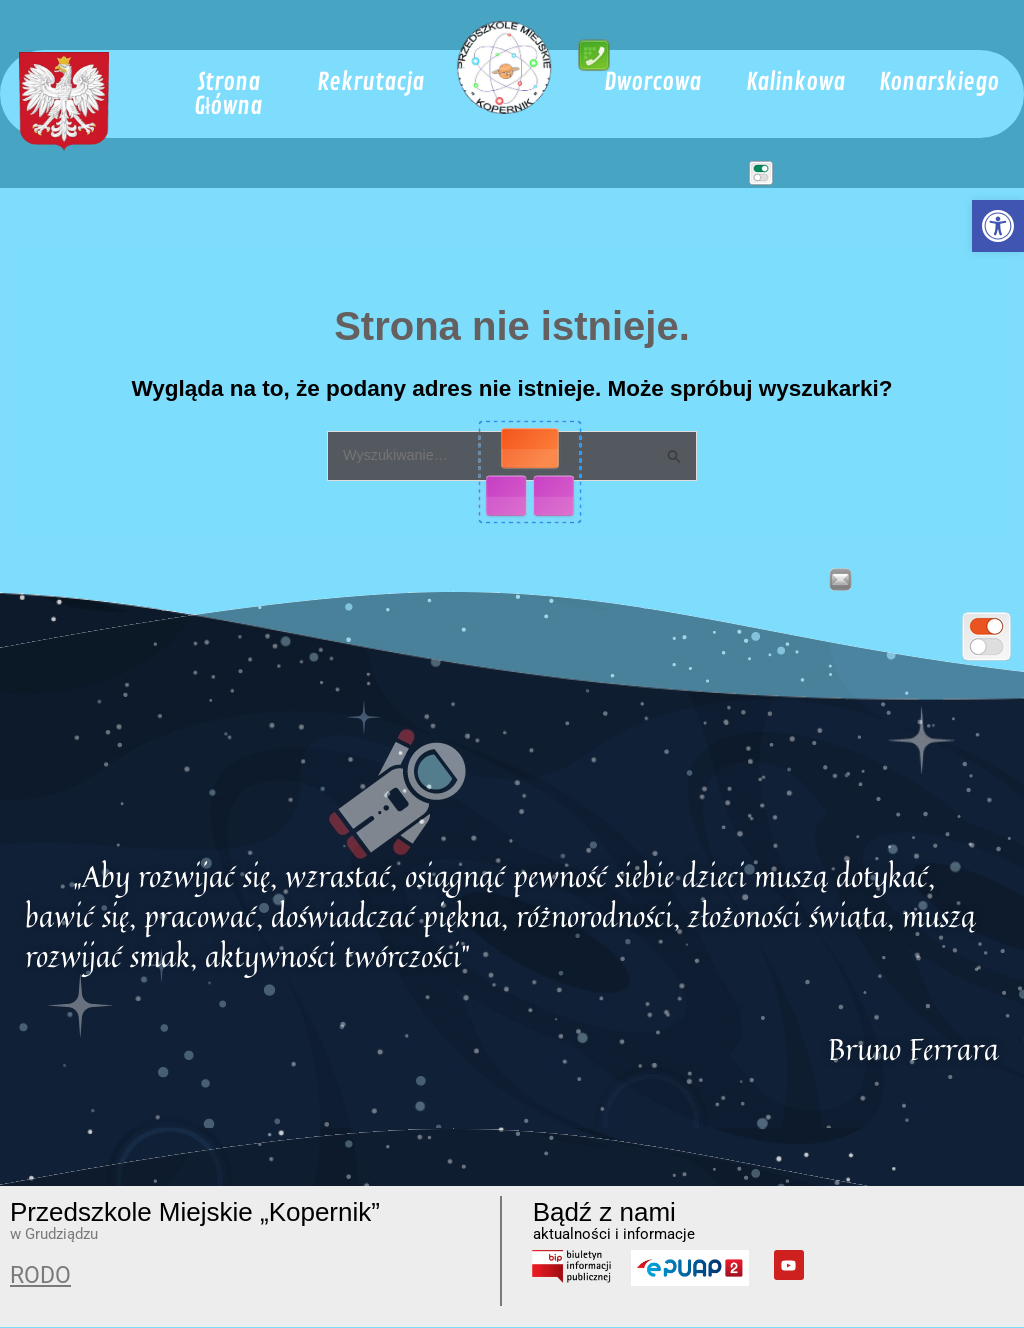 This screenshot has width=1024, height=1328. What do you see at coordinates (594, 55) in the screenshot?
I see `open the phone calls app` at bounding box center [594, 55].